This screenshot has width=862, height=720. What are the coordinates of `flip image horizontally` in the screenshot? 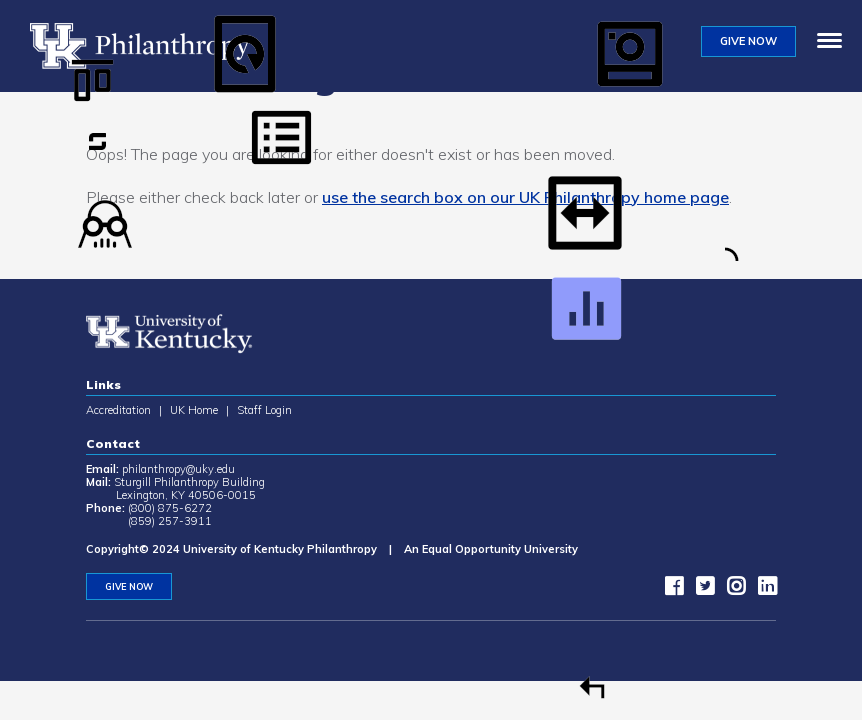 It's located at (585, 213).